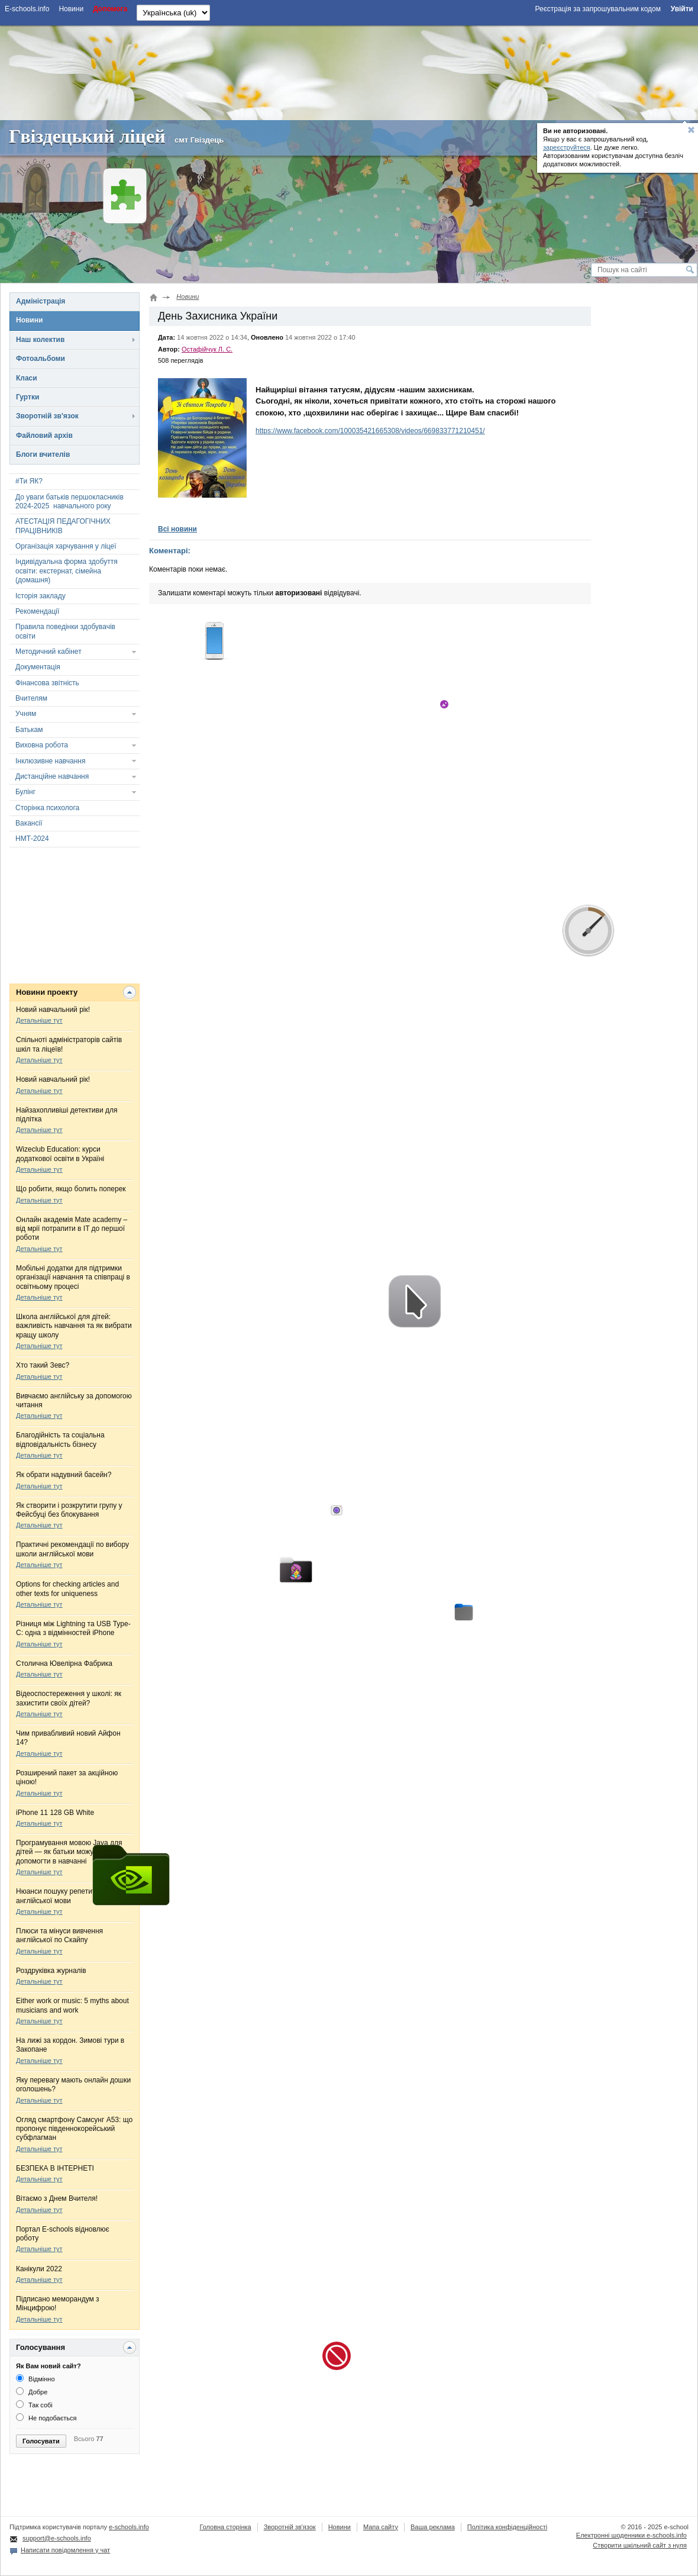 The height and width of the screenshot is (2576, 698). What do you see at coordinates (444, 704) in the screenshot?
I see `access your photo library` at bounding box center [444, 704].